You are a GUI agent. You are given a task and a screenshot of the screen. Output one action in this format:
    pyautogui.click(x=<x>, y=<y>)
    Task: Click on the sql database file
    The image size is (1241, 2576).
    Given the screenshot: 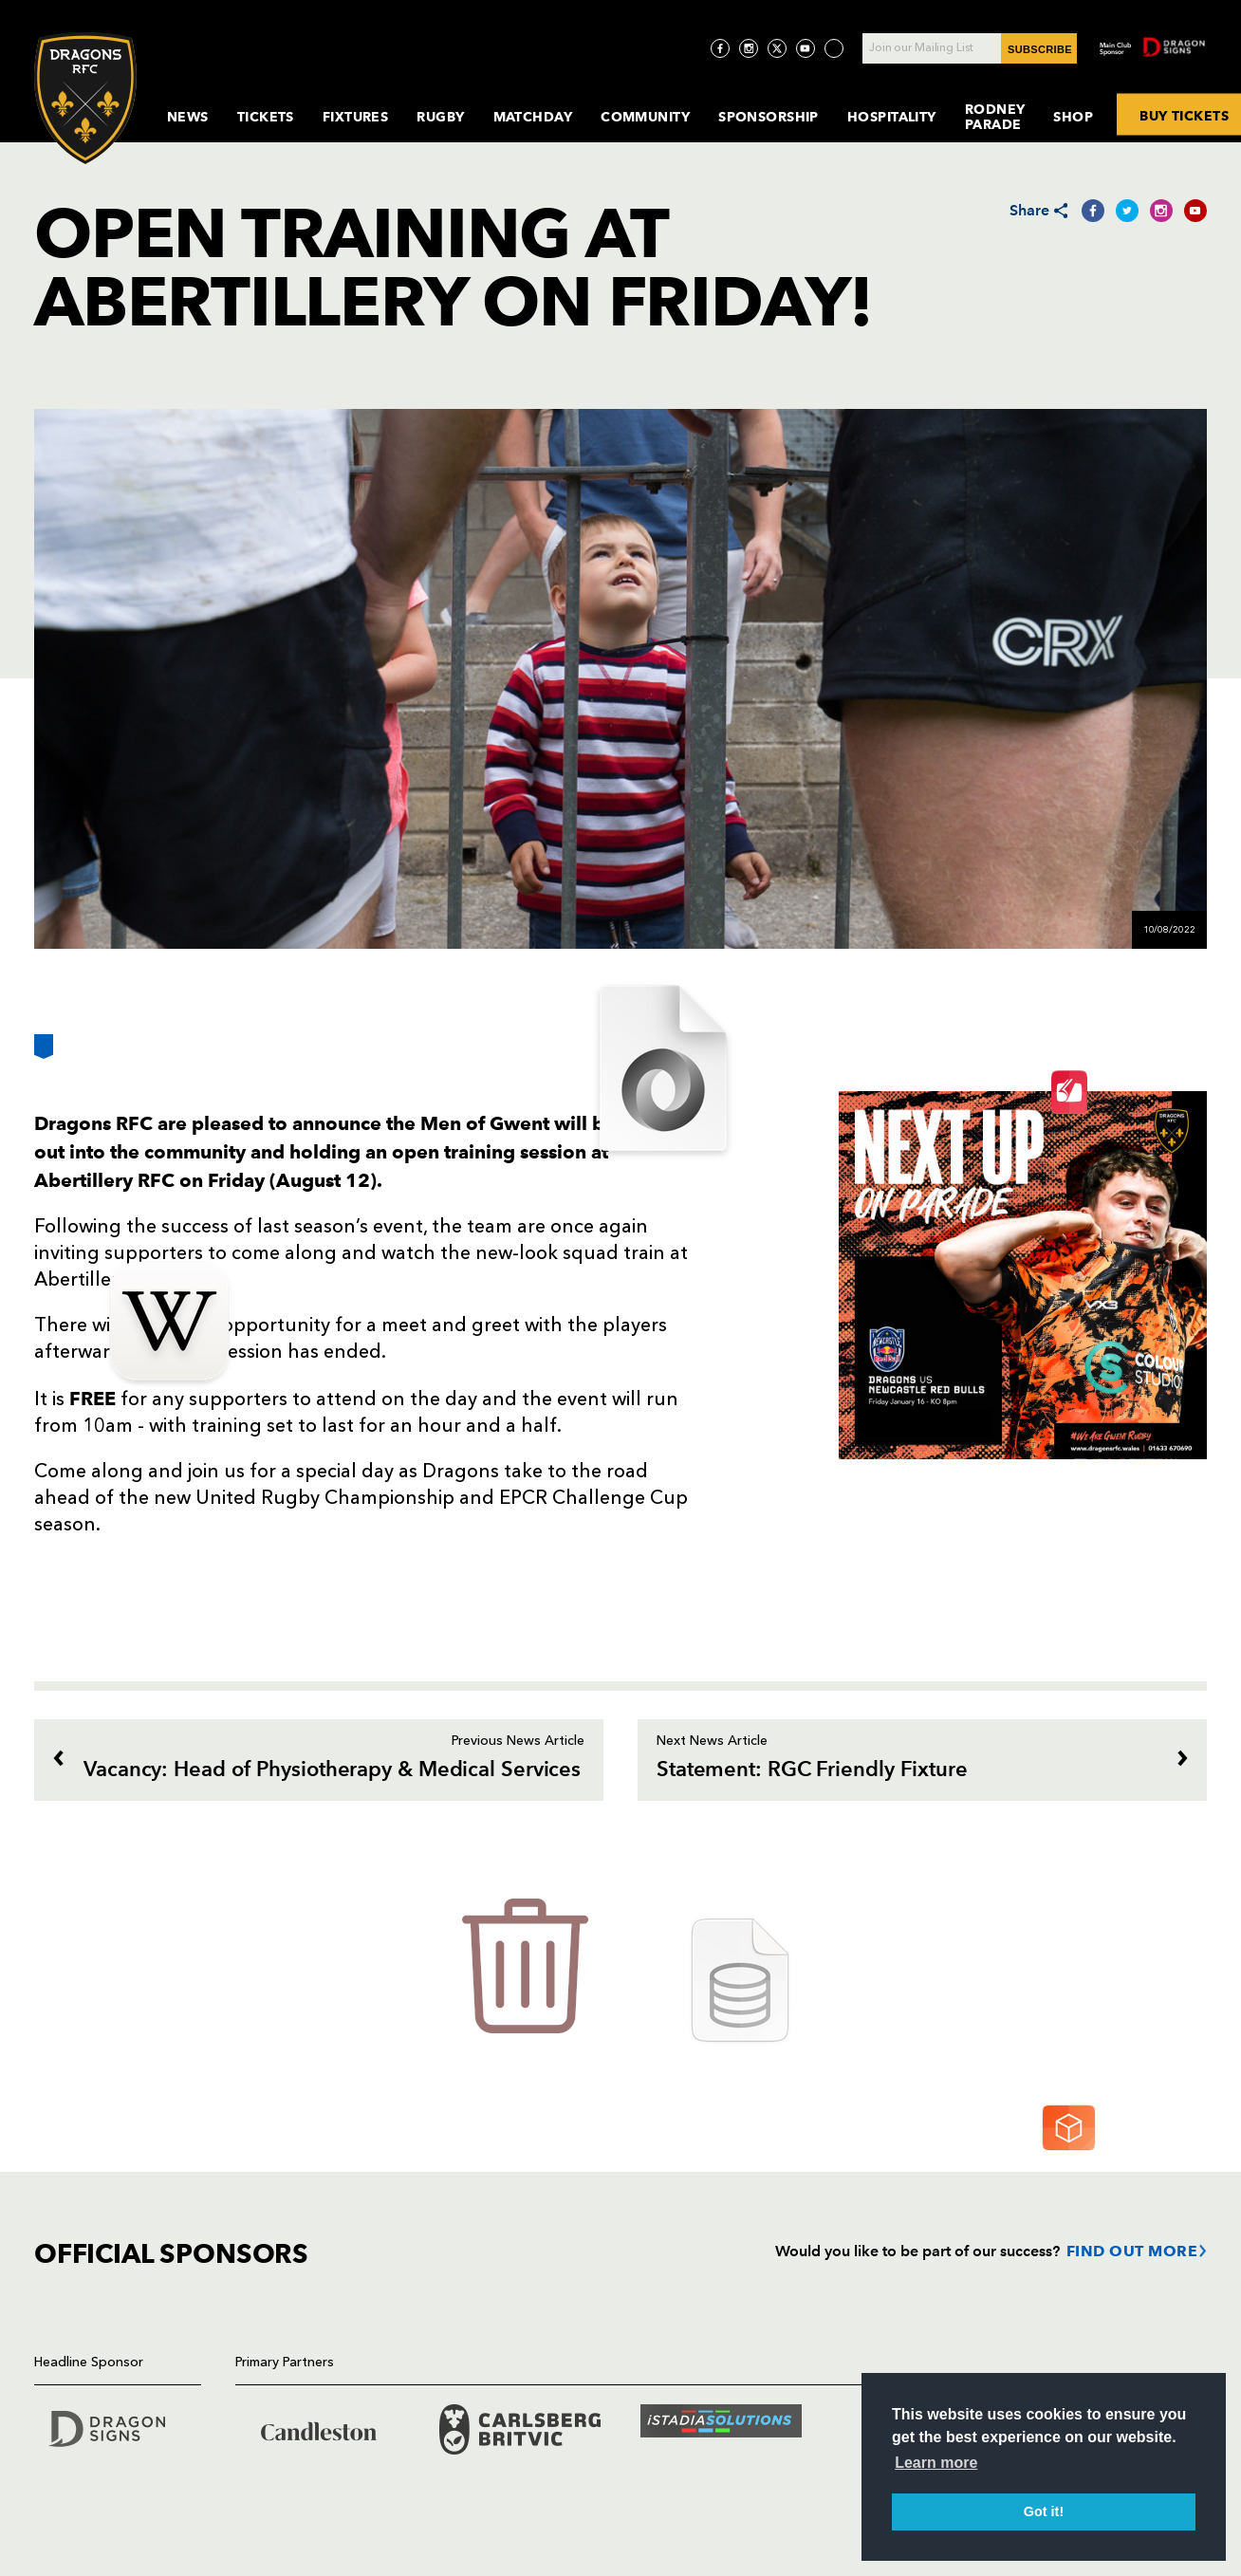 What is the action you would take?
    pyautogui.click(x=740, y=1980)
    